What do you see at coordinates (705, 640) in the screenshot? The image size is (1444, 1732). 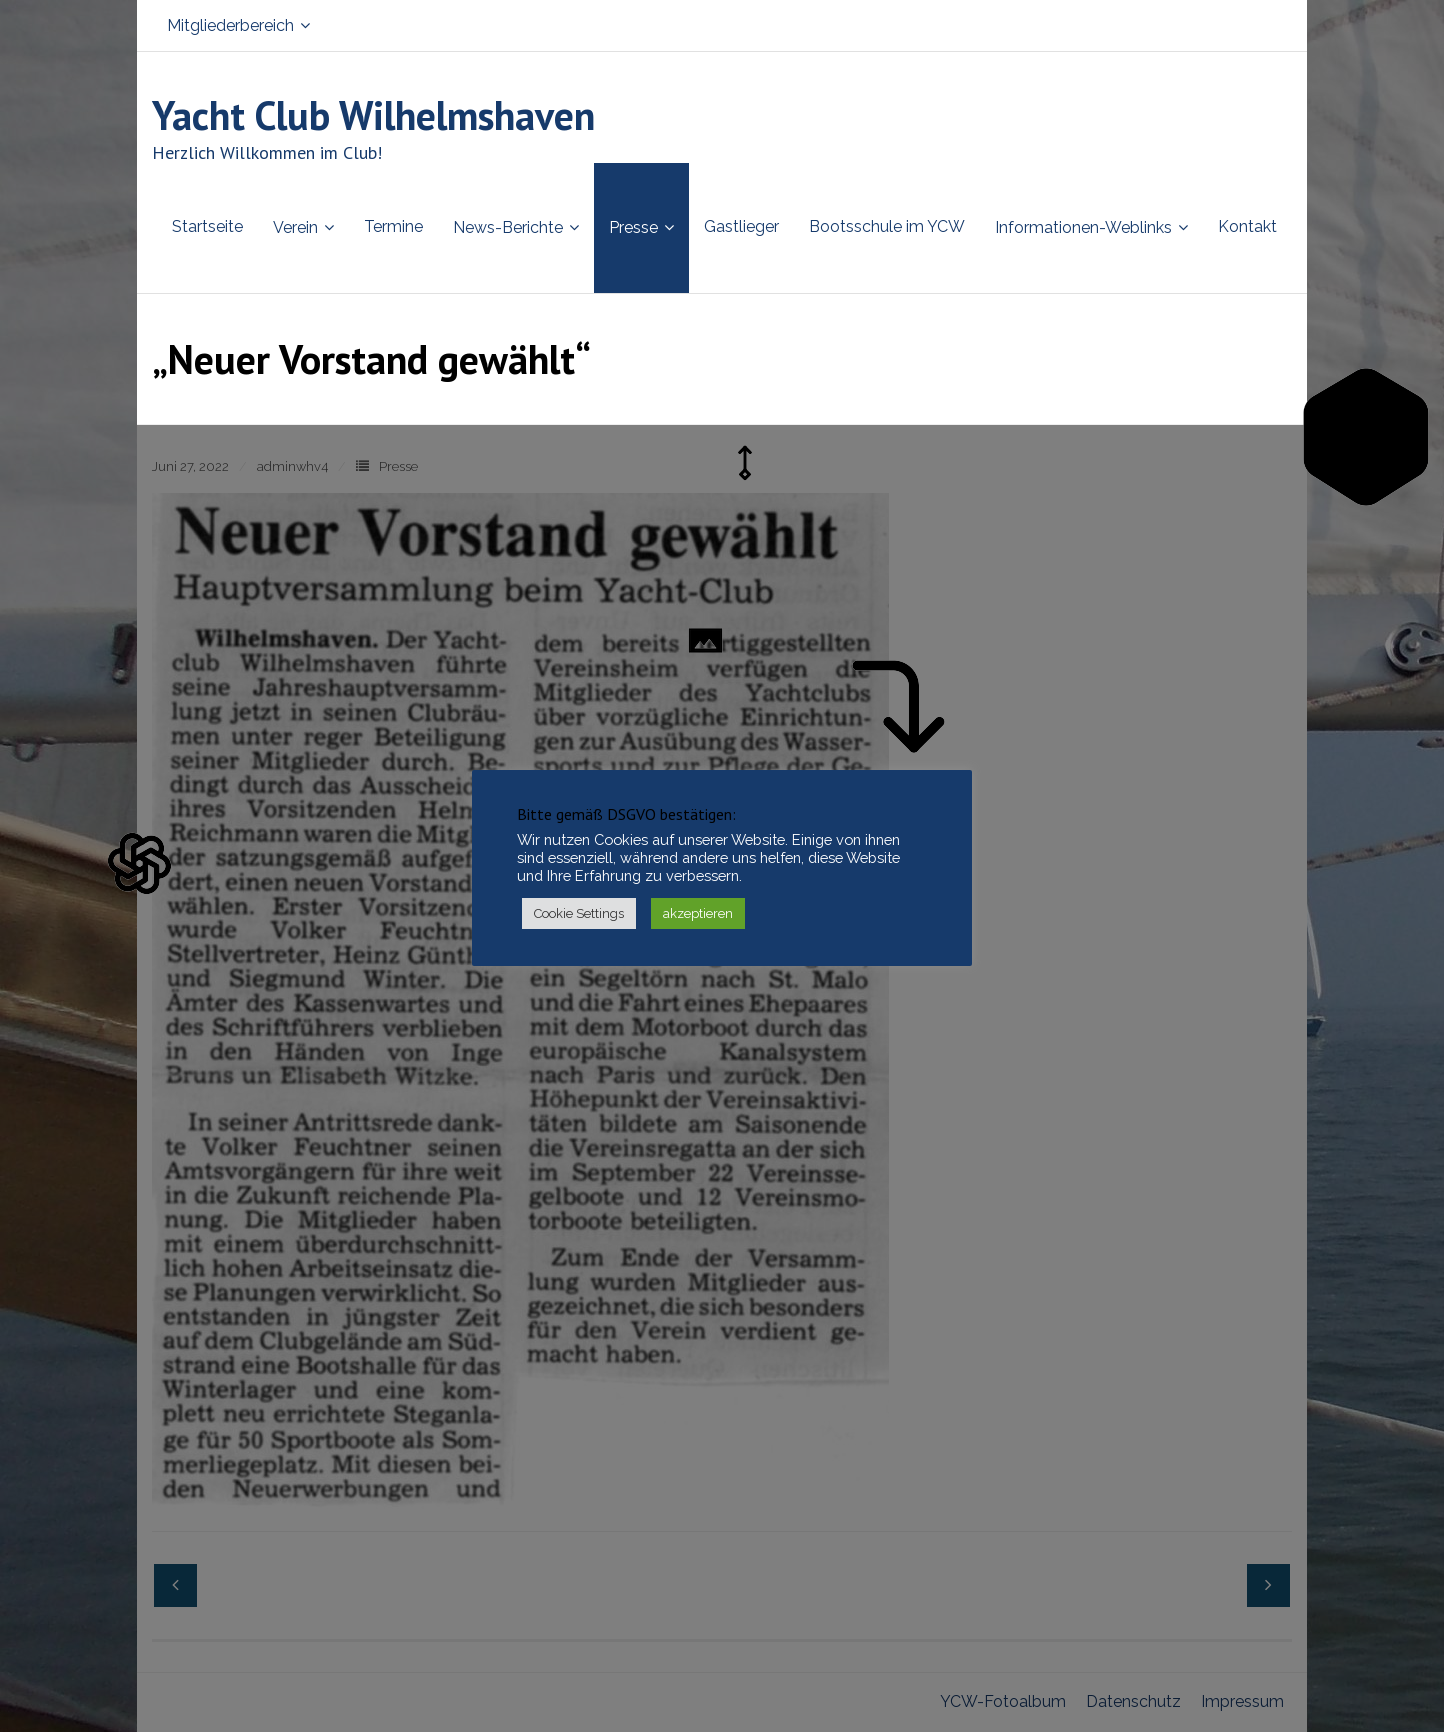 I see `view panorama or wide-angle photos` at bounding box center [705, 640].